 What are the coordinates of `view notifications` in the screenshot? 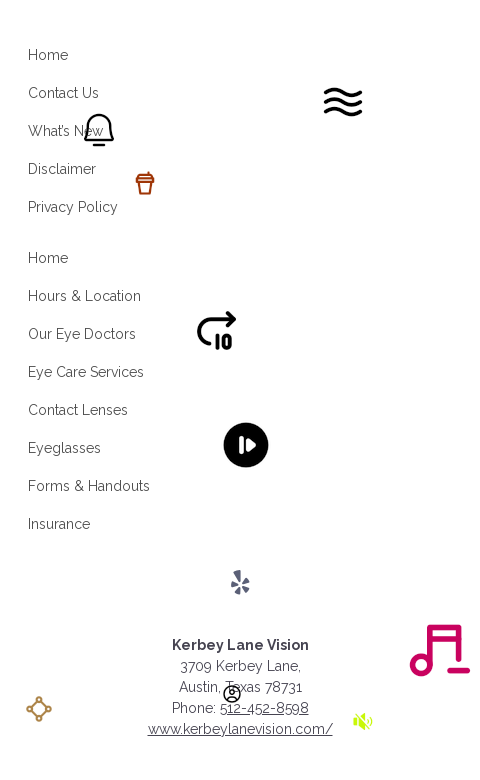 It's located at (99, 130).